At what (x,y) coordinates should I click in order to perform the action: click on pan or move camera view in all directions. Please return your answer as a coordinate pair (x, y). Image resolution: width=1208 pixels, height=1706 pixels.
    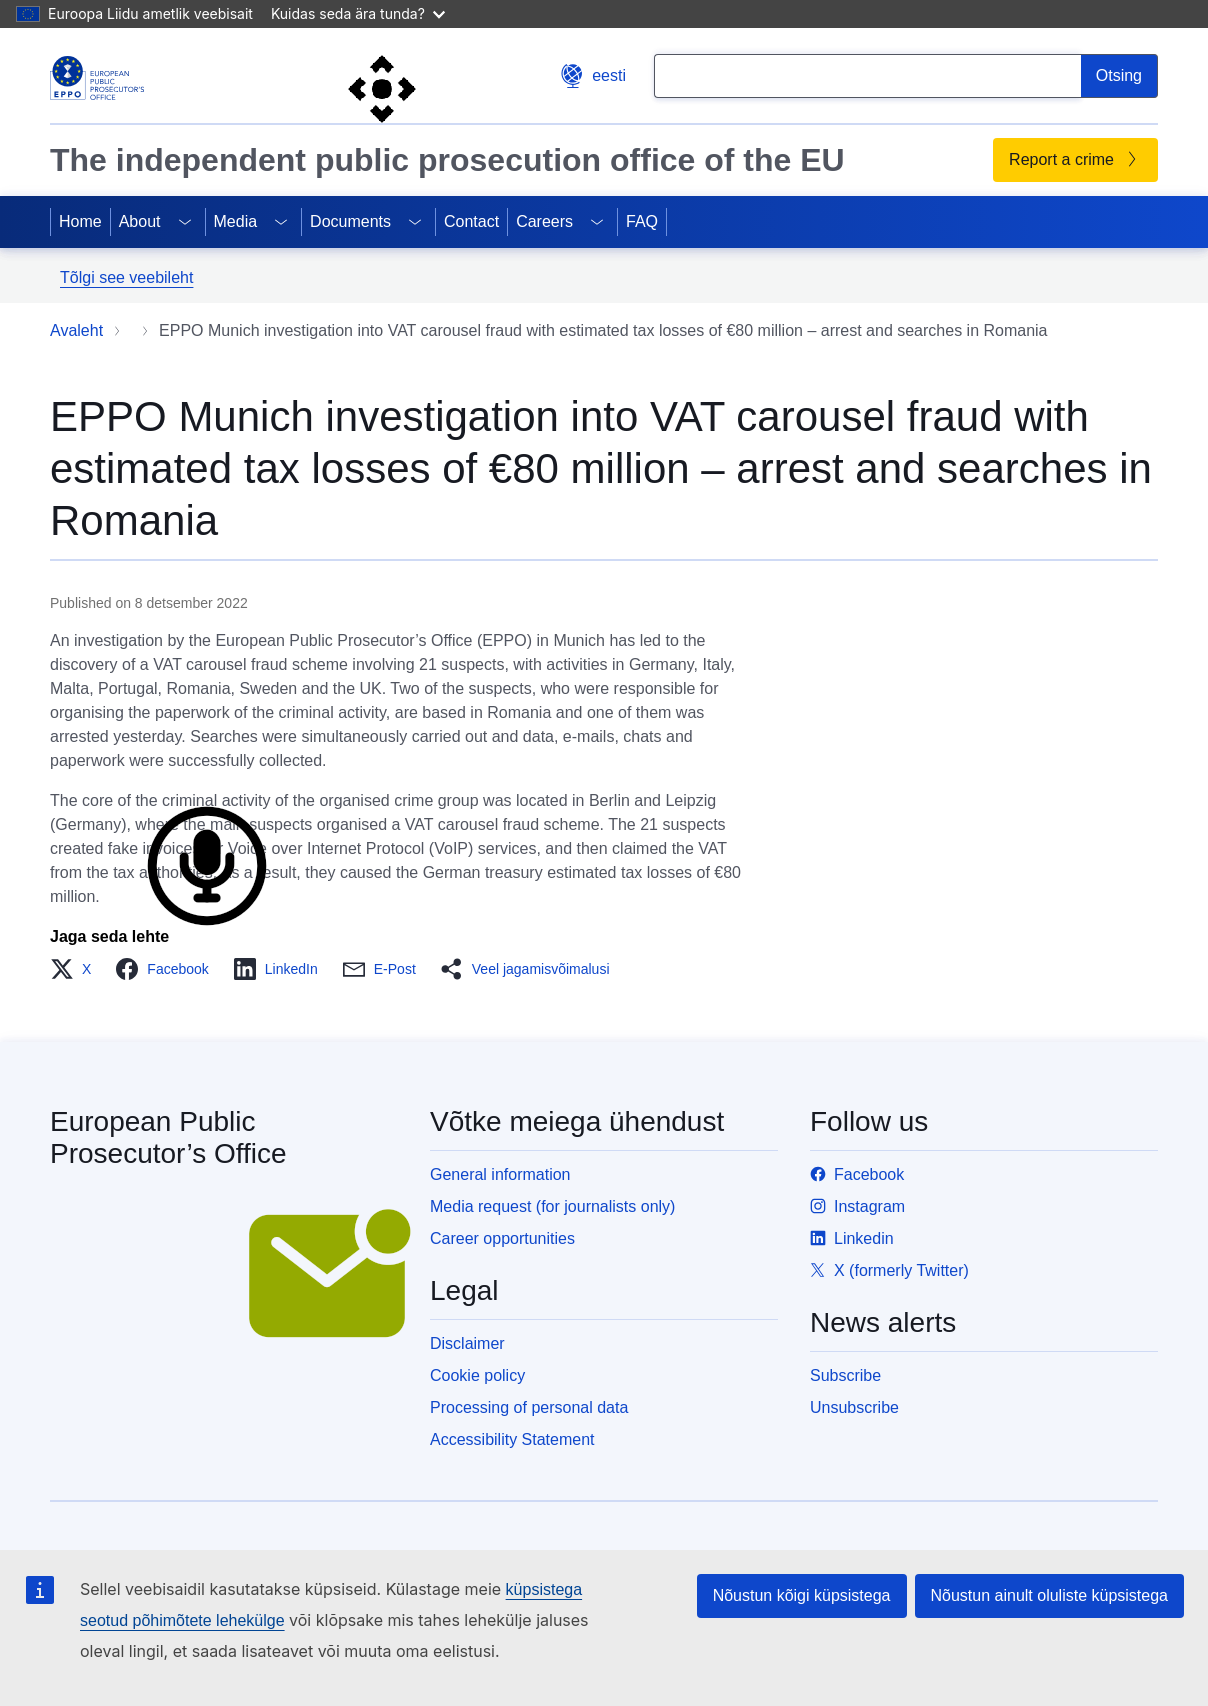
    Looking at the image, I should click on (382, 89).